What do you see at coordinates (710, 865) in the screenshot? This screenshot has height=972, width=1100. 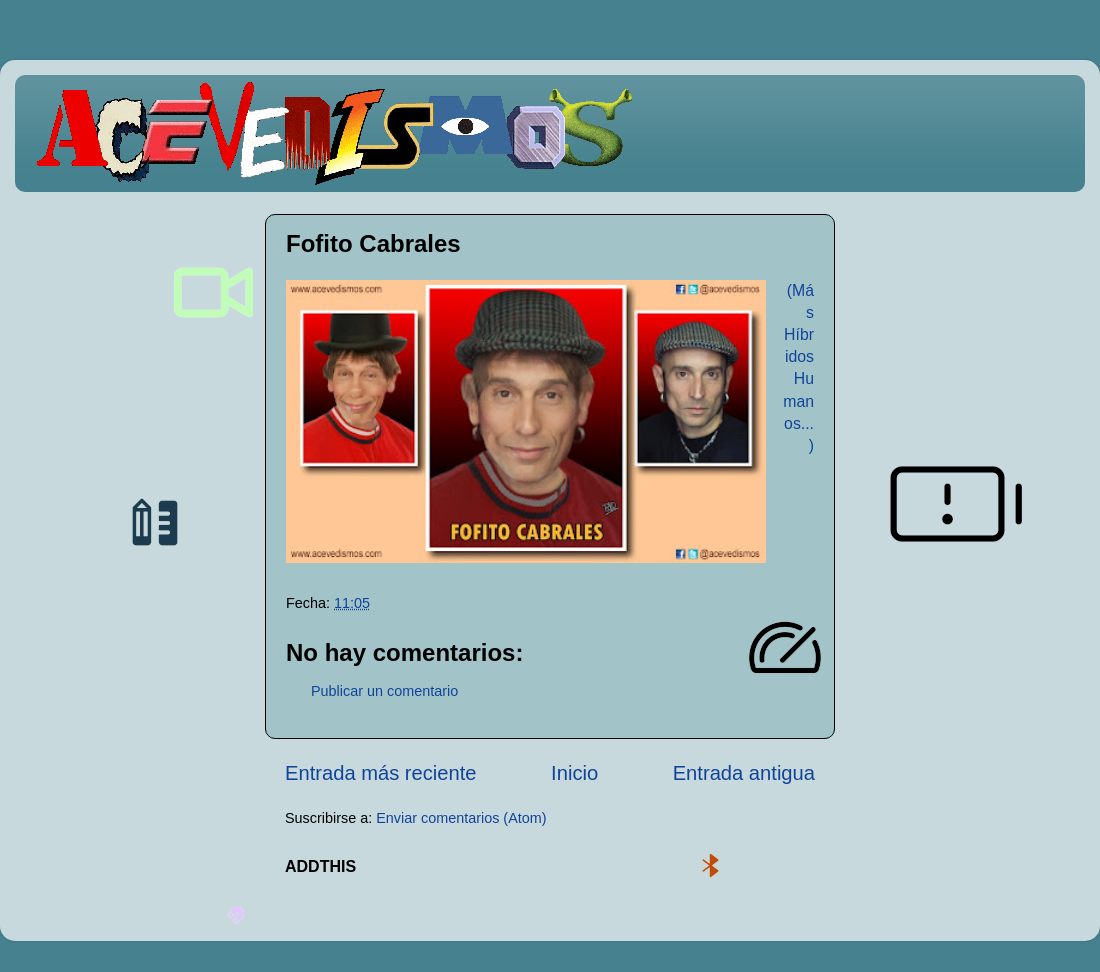 I see `toggle bluetooth connectivity on or off` at bounding box center [710, 865].